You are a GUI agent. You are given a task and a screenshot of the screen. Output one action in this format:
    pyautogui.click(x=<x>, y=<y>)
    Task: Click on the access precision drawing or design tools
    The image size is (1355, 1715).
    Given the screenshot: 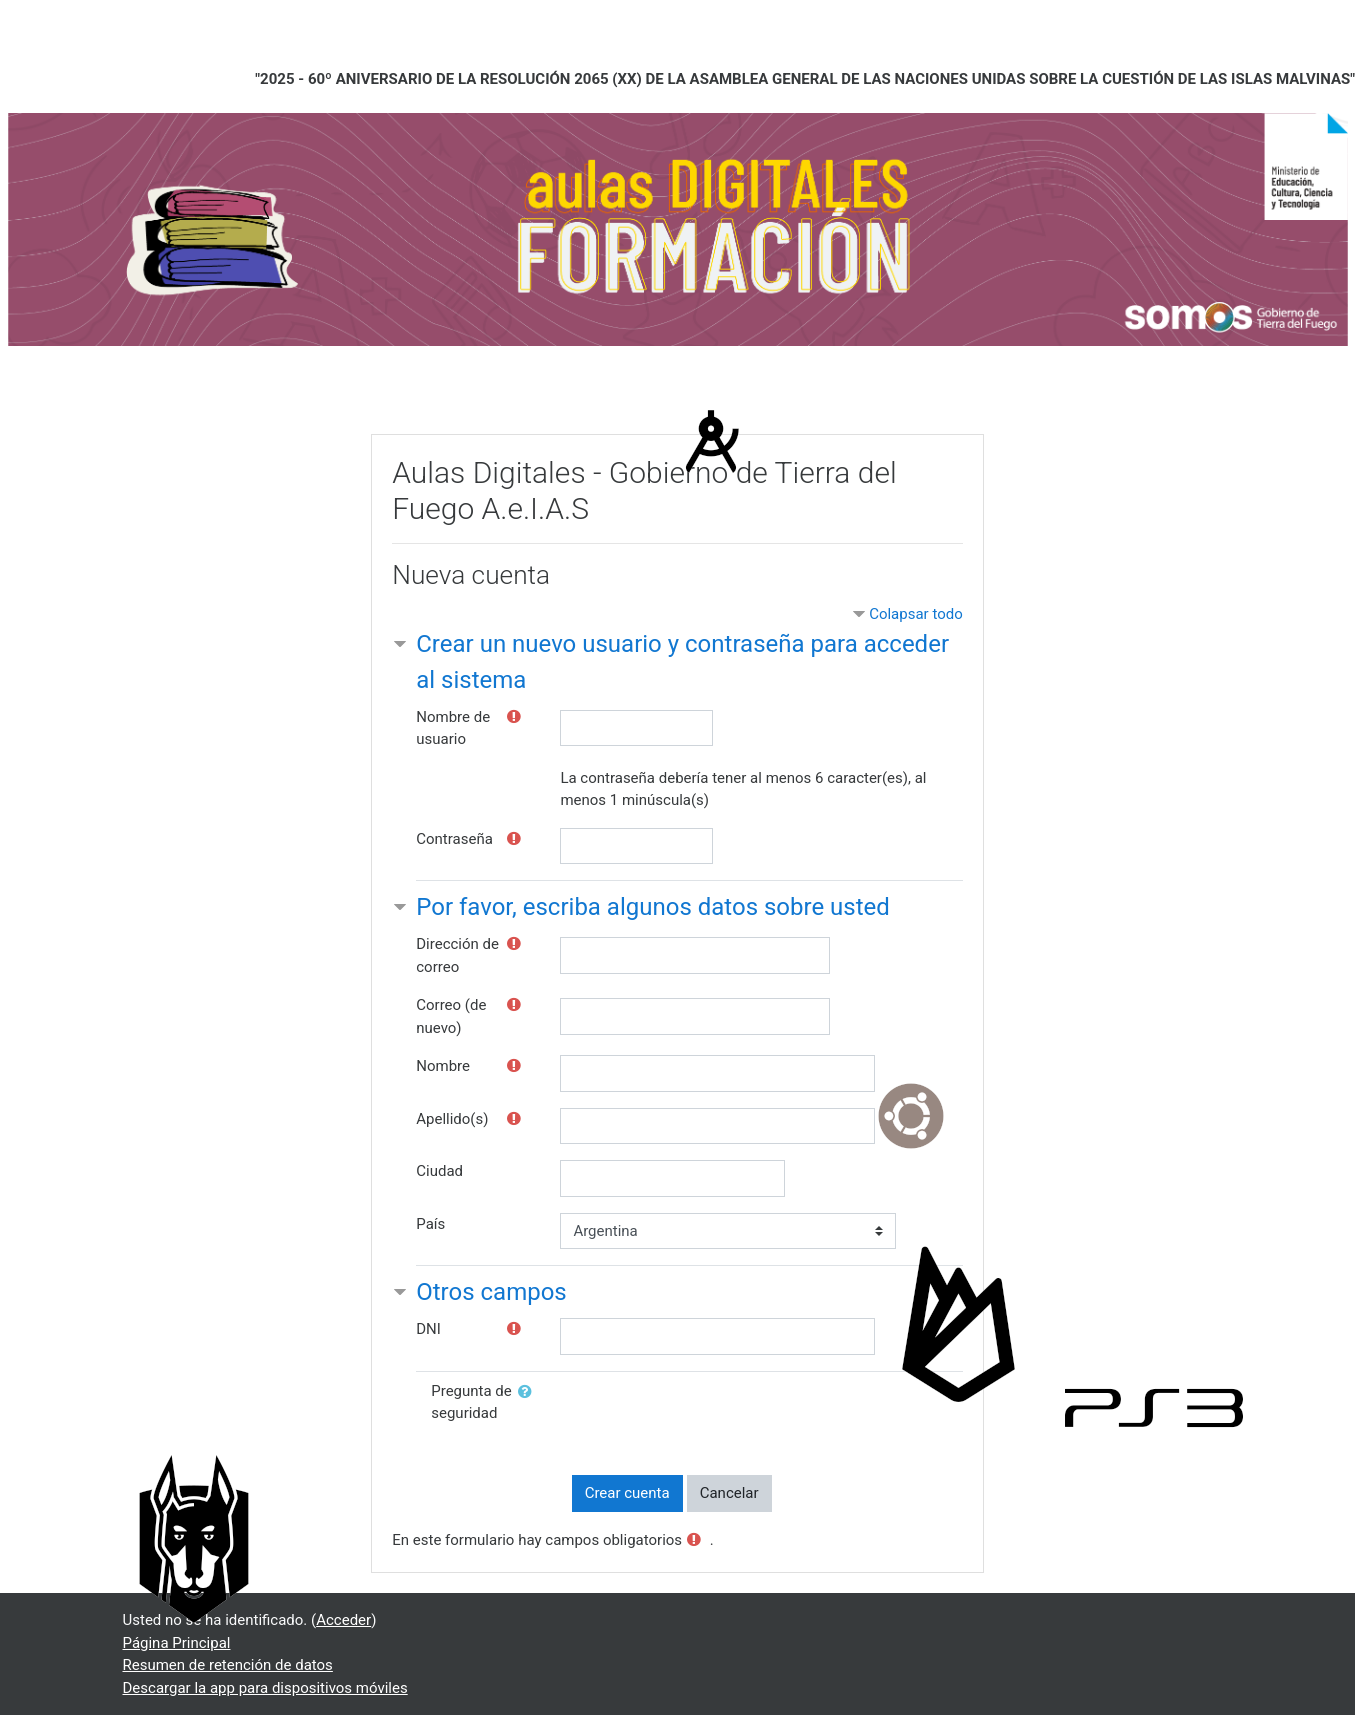 What is the action you would take?
    pyautogui.click(x=711, y=441)
    